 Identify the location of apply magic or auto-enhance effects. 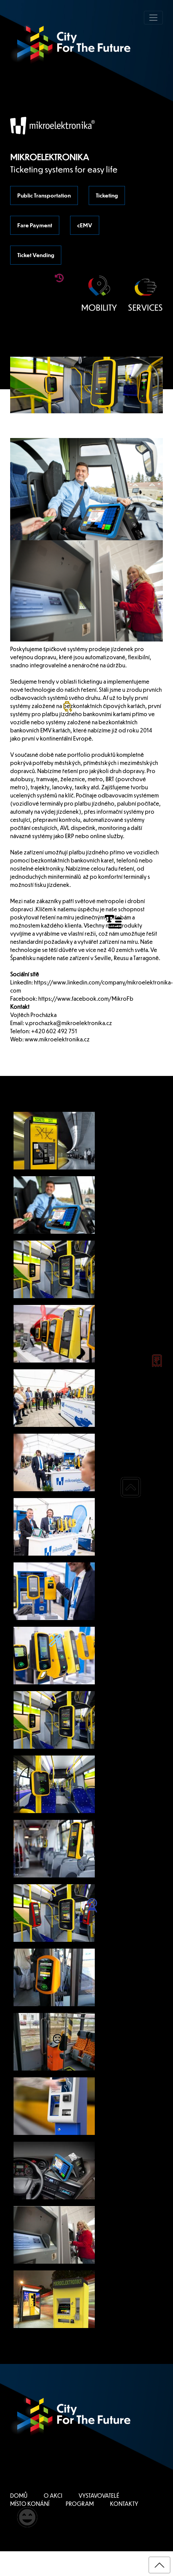
(56, 1640).